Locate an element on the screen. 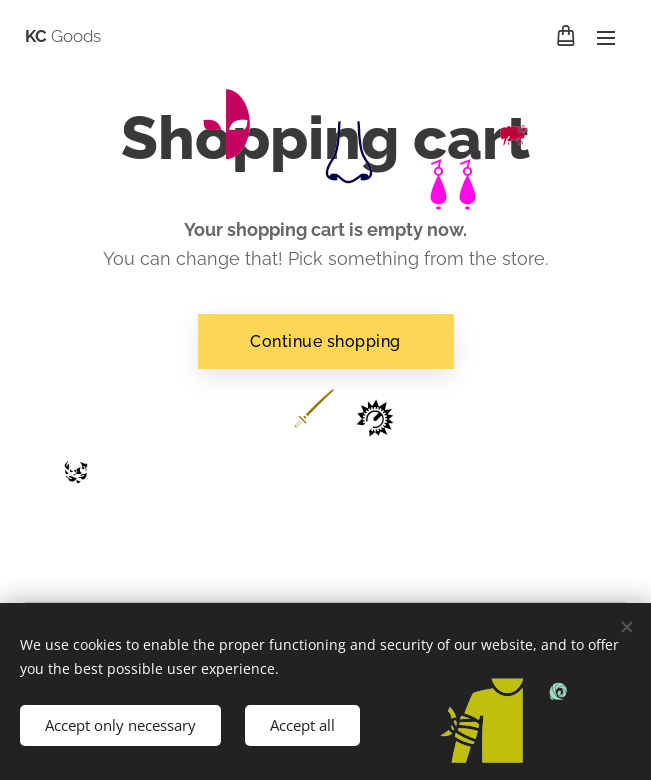 The image size is (651, 780). browse or select earring accessories is located at coordinates (453, 184).